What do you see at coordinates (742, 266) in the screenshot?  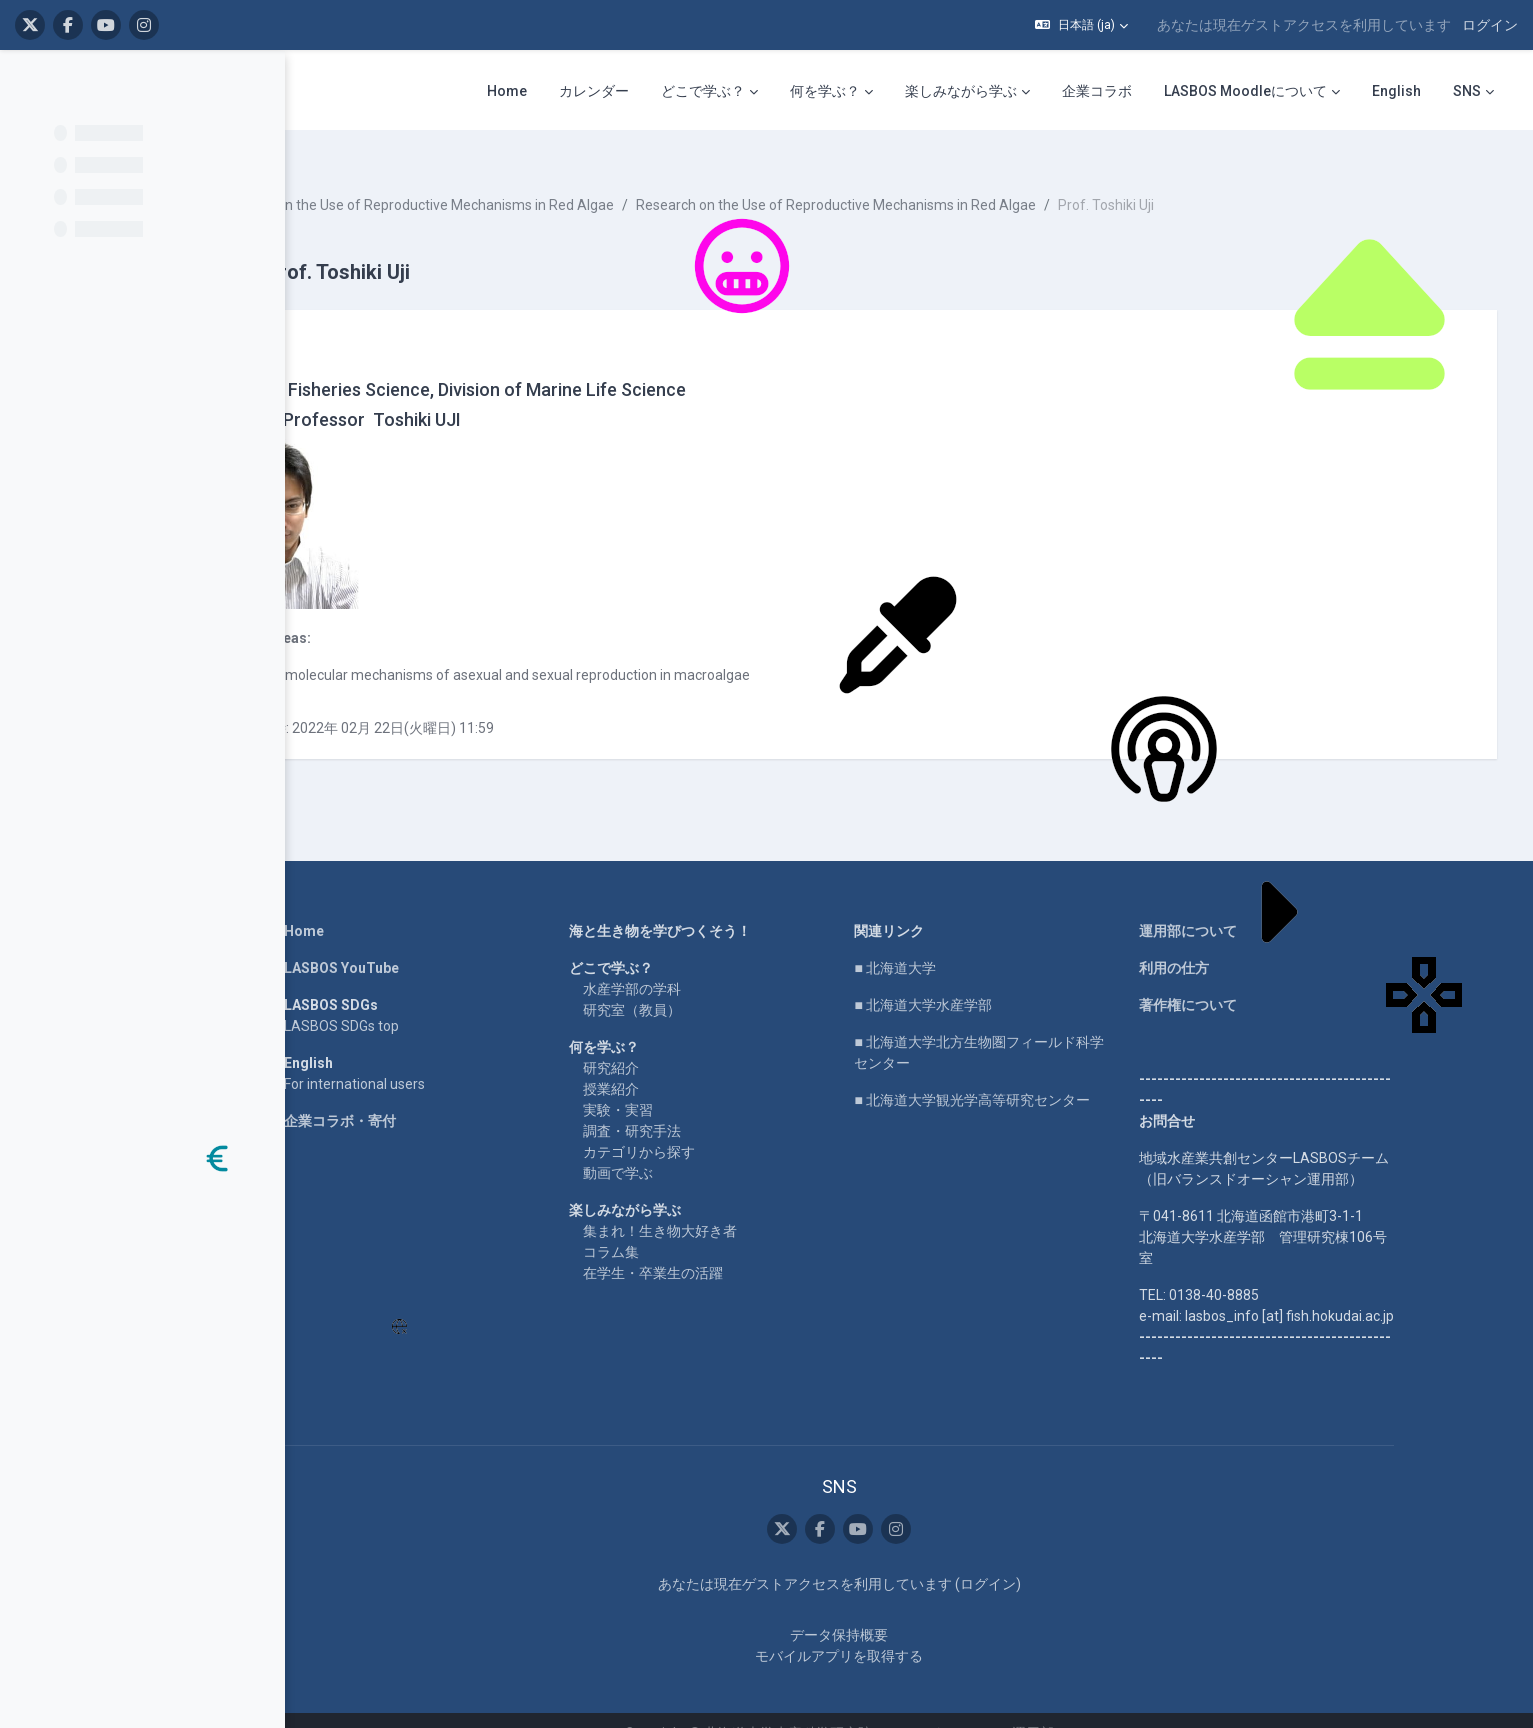 I see `indicates an awkward or uncomfortable situation` at bounding box center [742, 266].